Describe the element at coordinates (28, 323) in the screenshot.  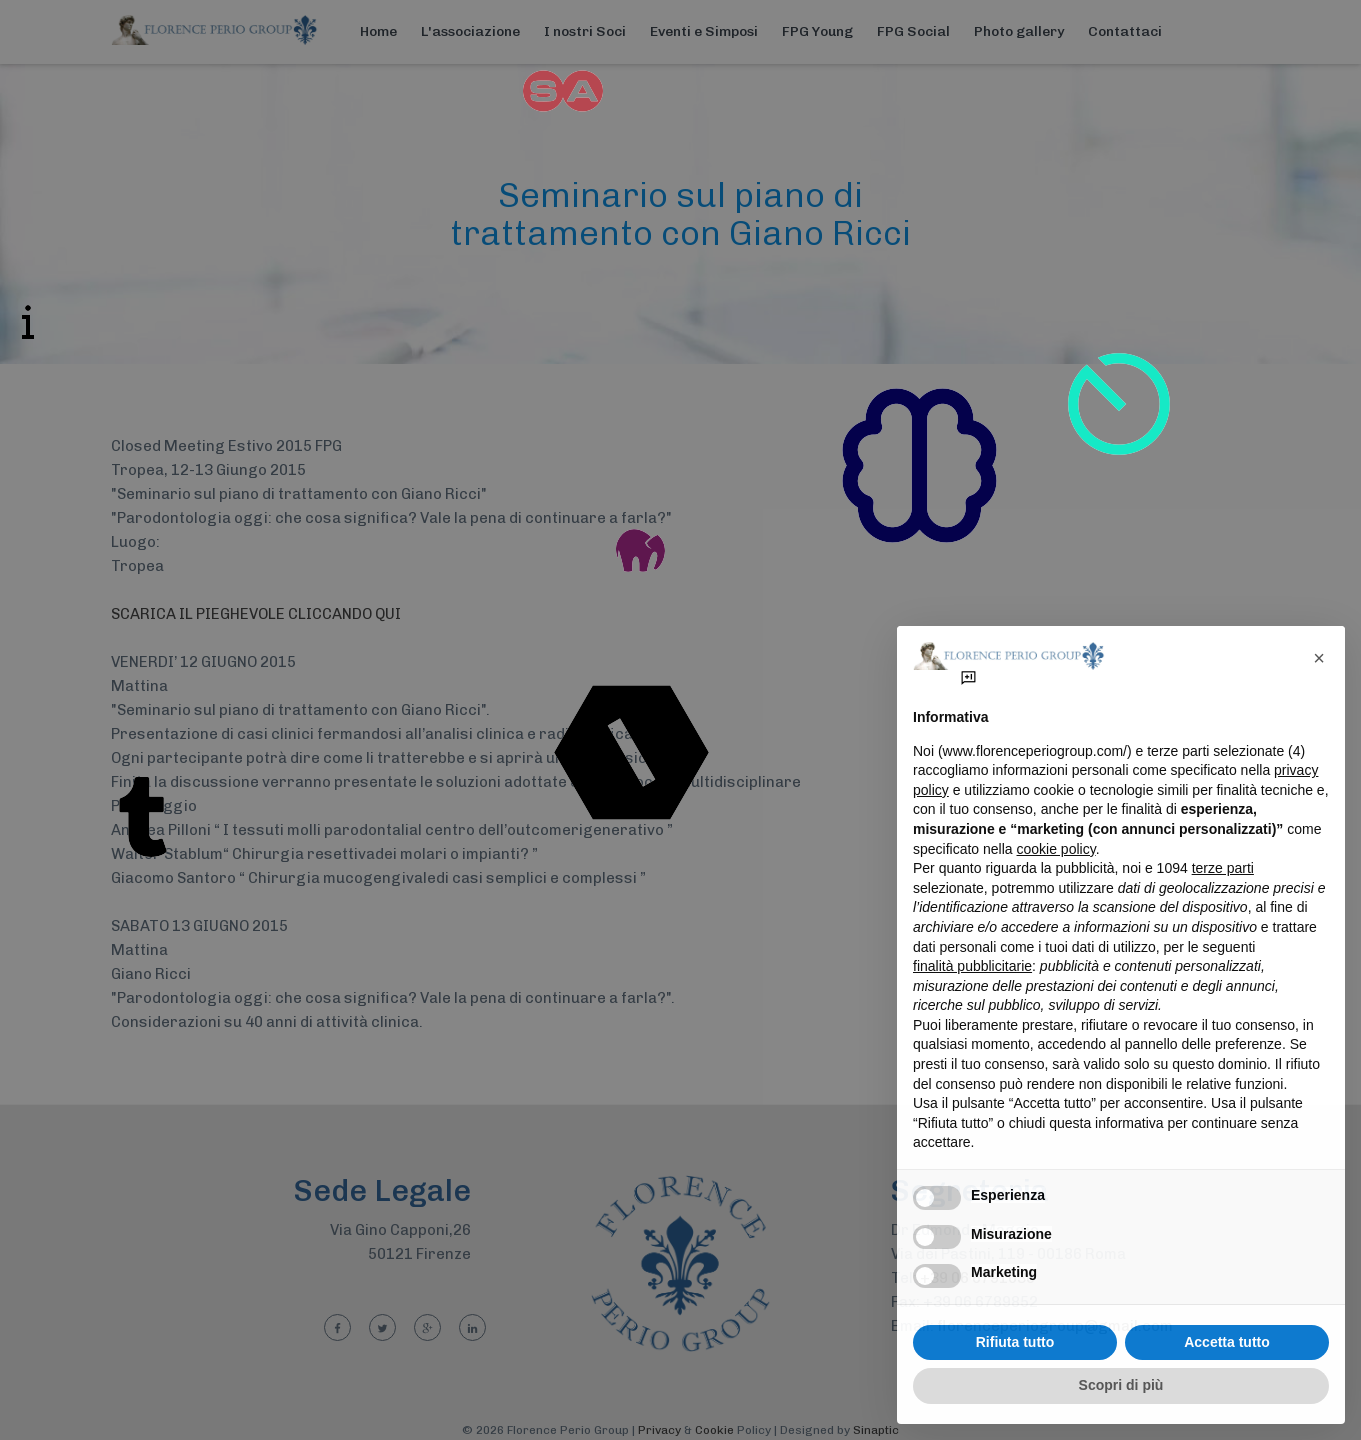
I see `view more information about this item` at that location.